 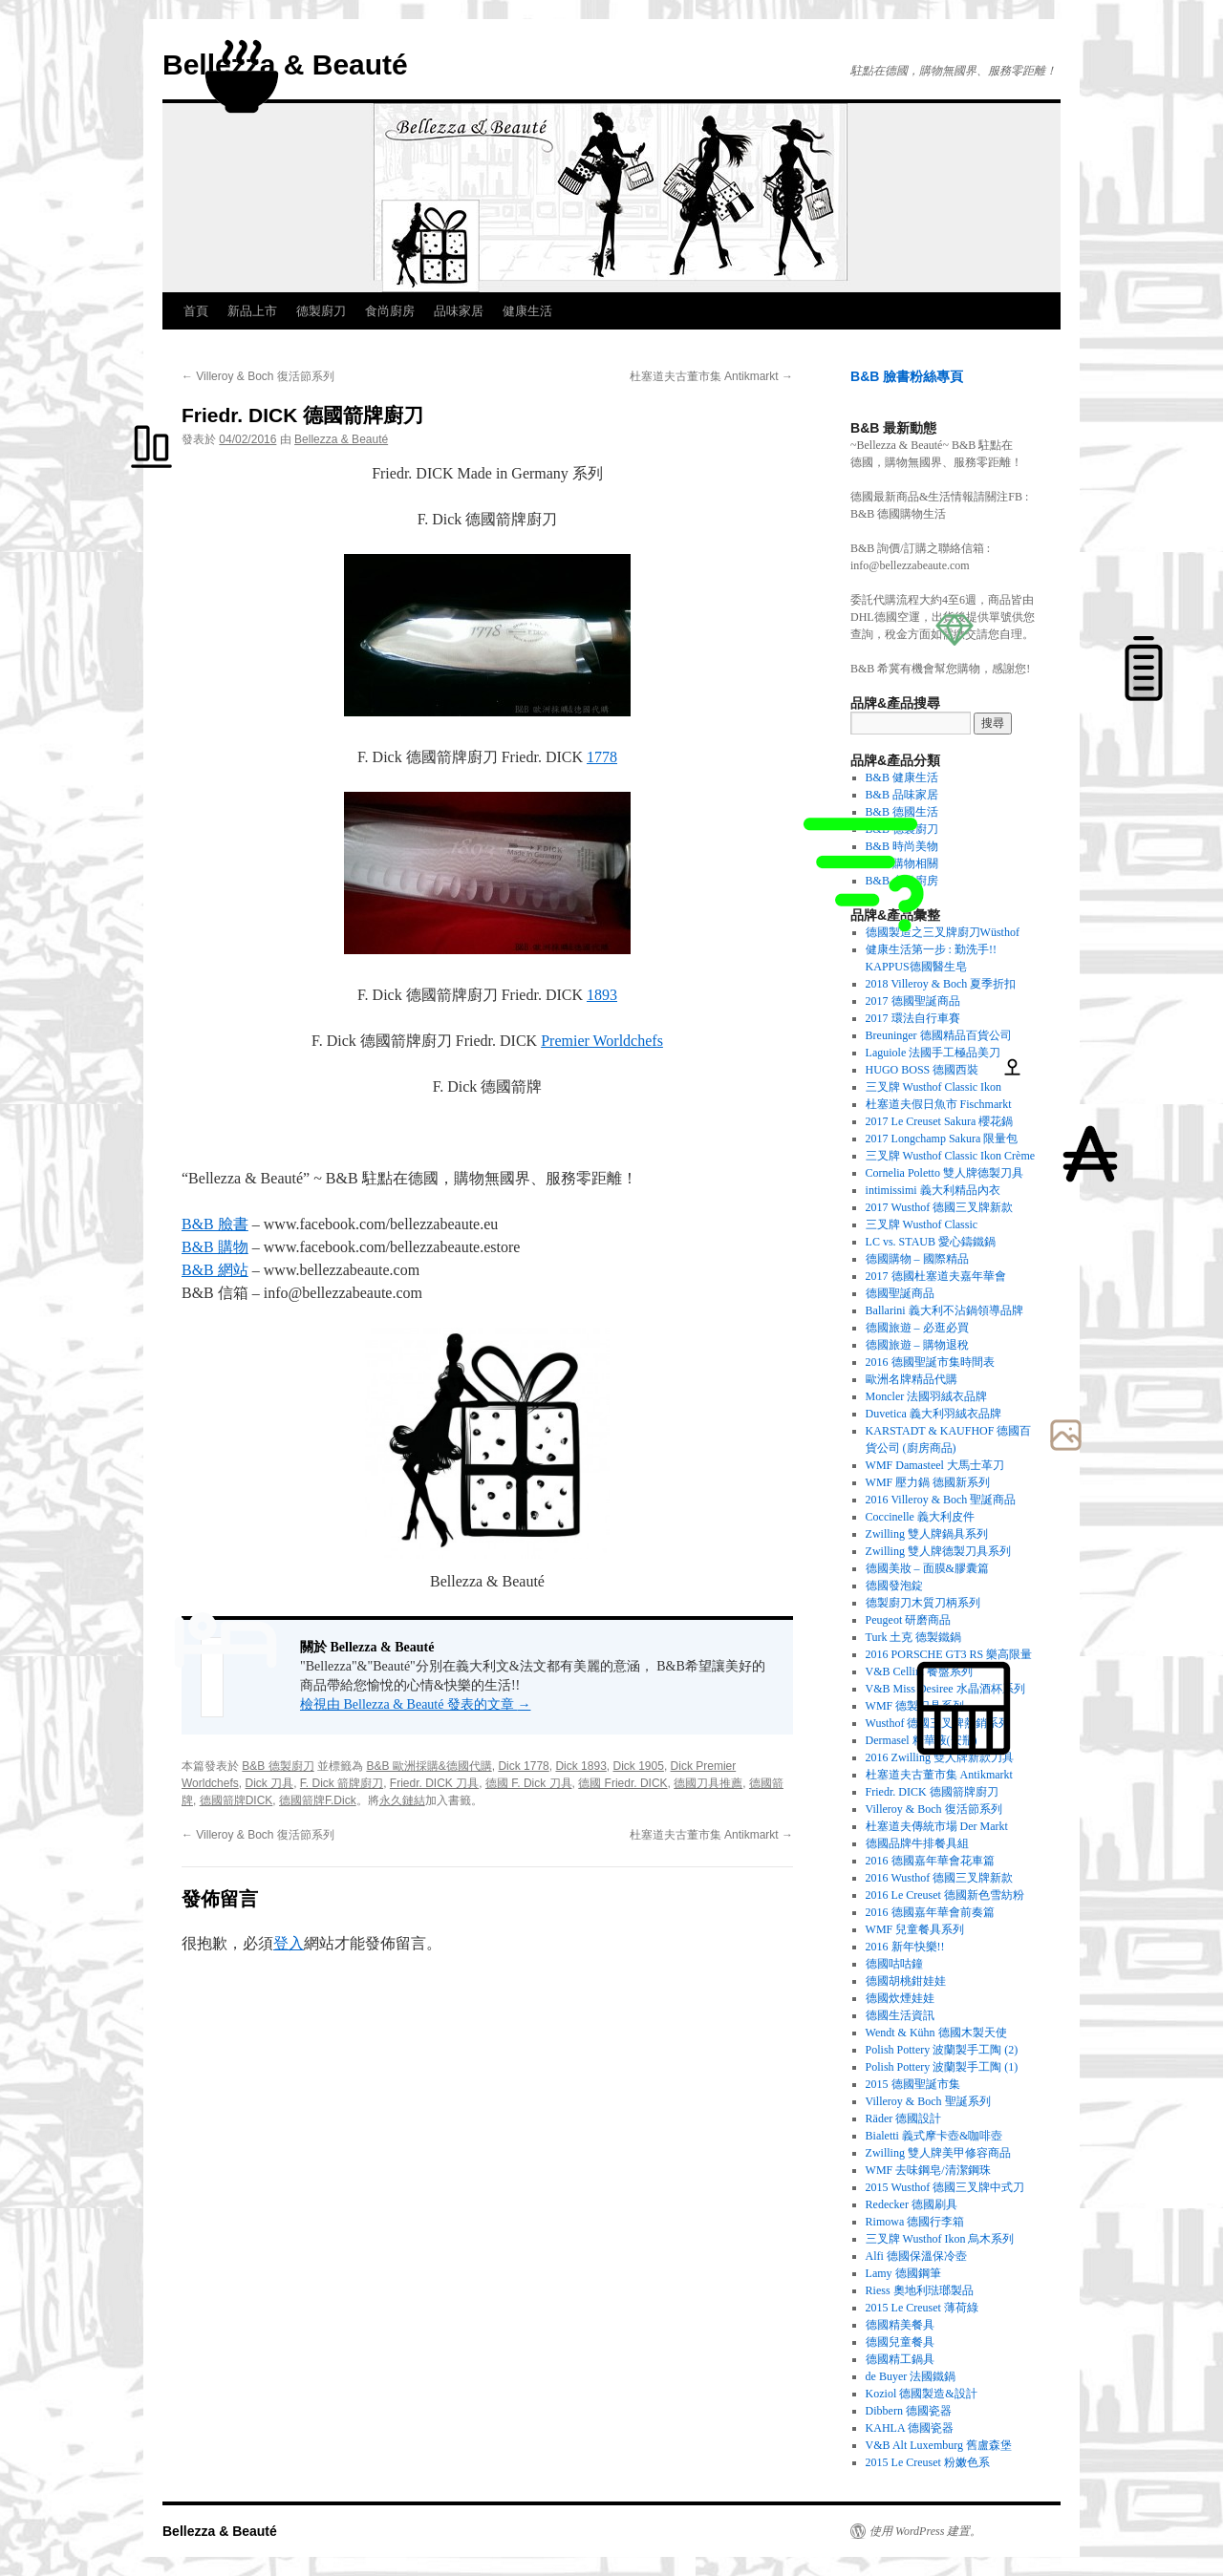 What do you see at coordinates (225, 1640) in the screenshot?
I see `view accommodation or hotel options` at bounding box center [225, 1640].